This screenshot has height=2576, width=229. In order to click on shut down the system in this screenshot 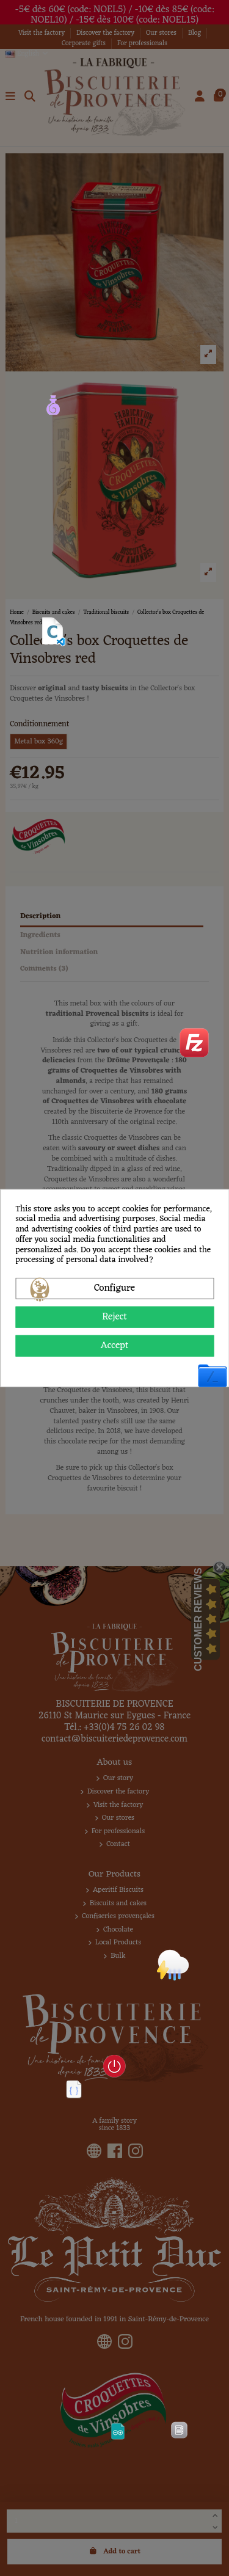, I will do `click(115, 2067)`.